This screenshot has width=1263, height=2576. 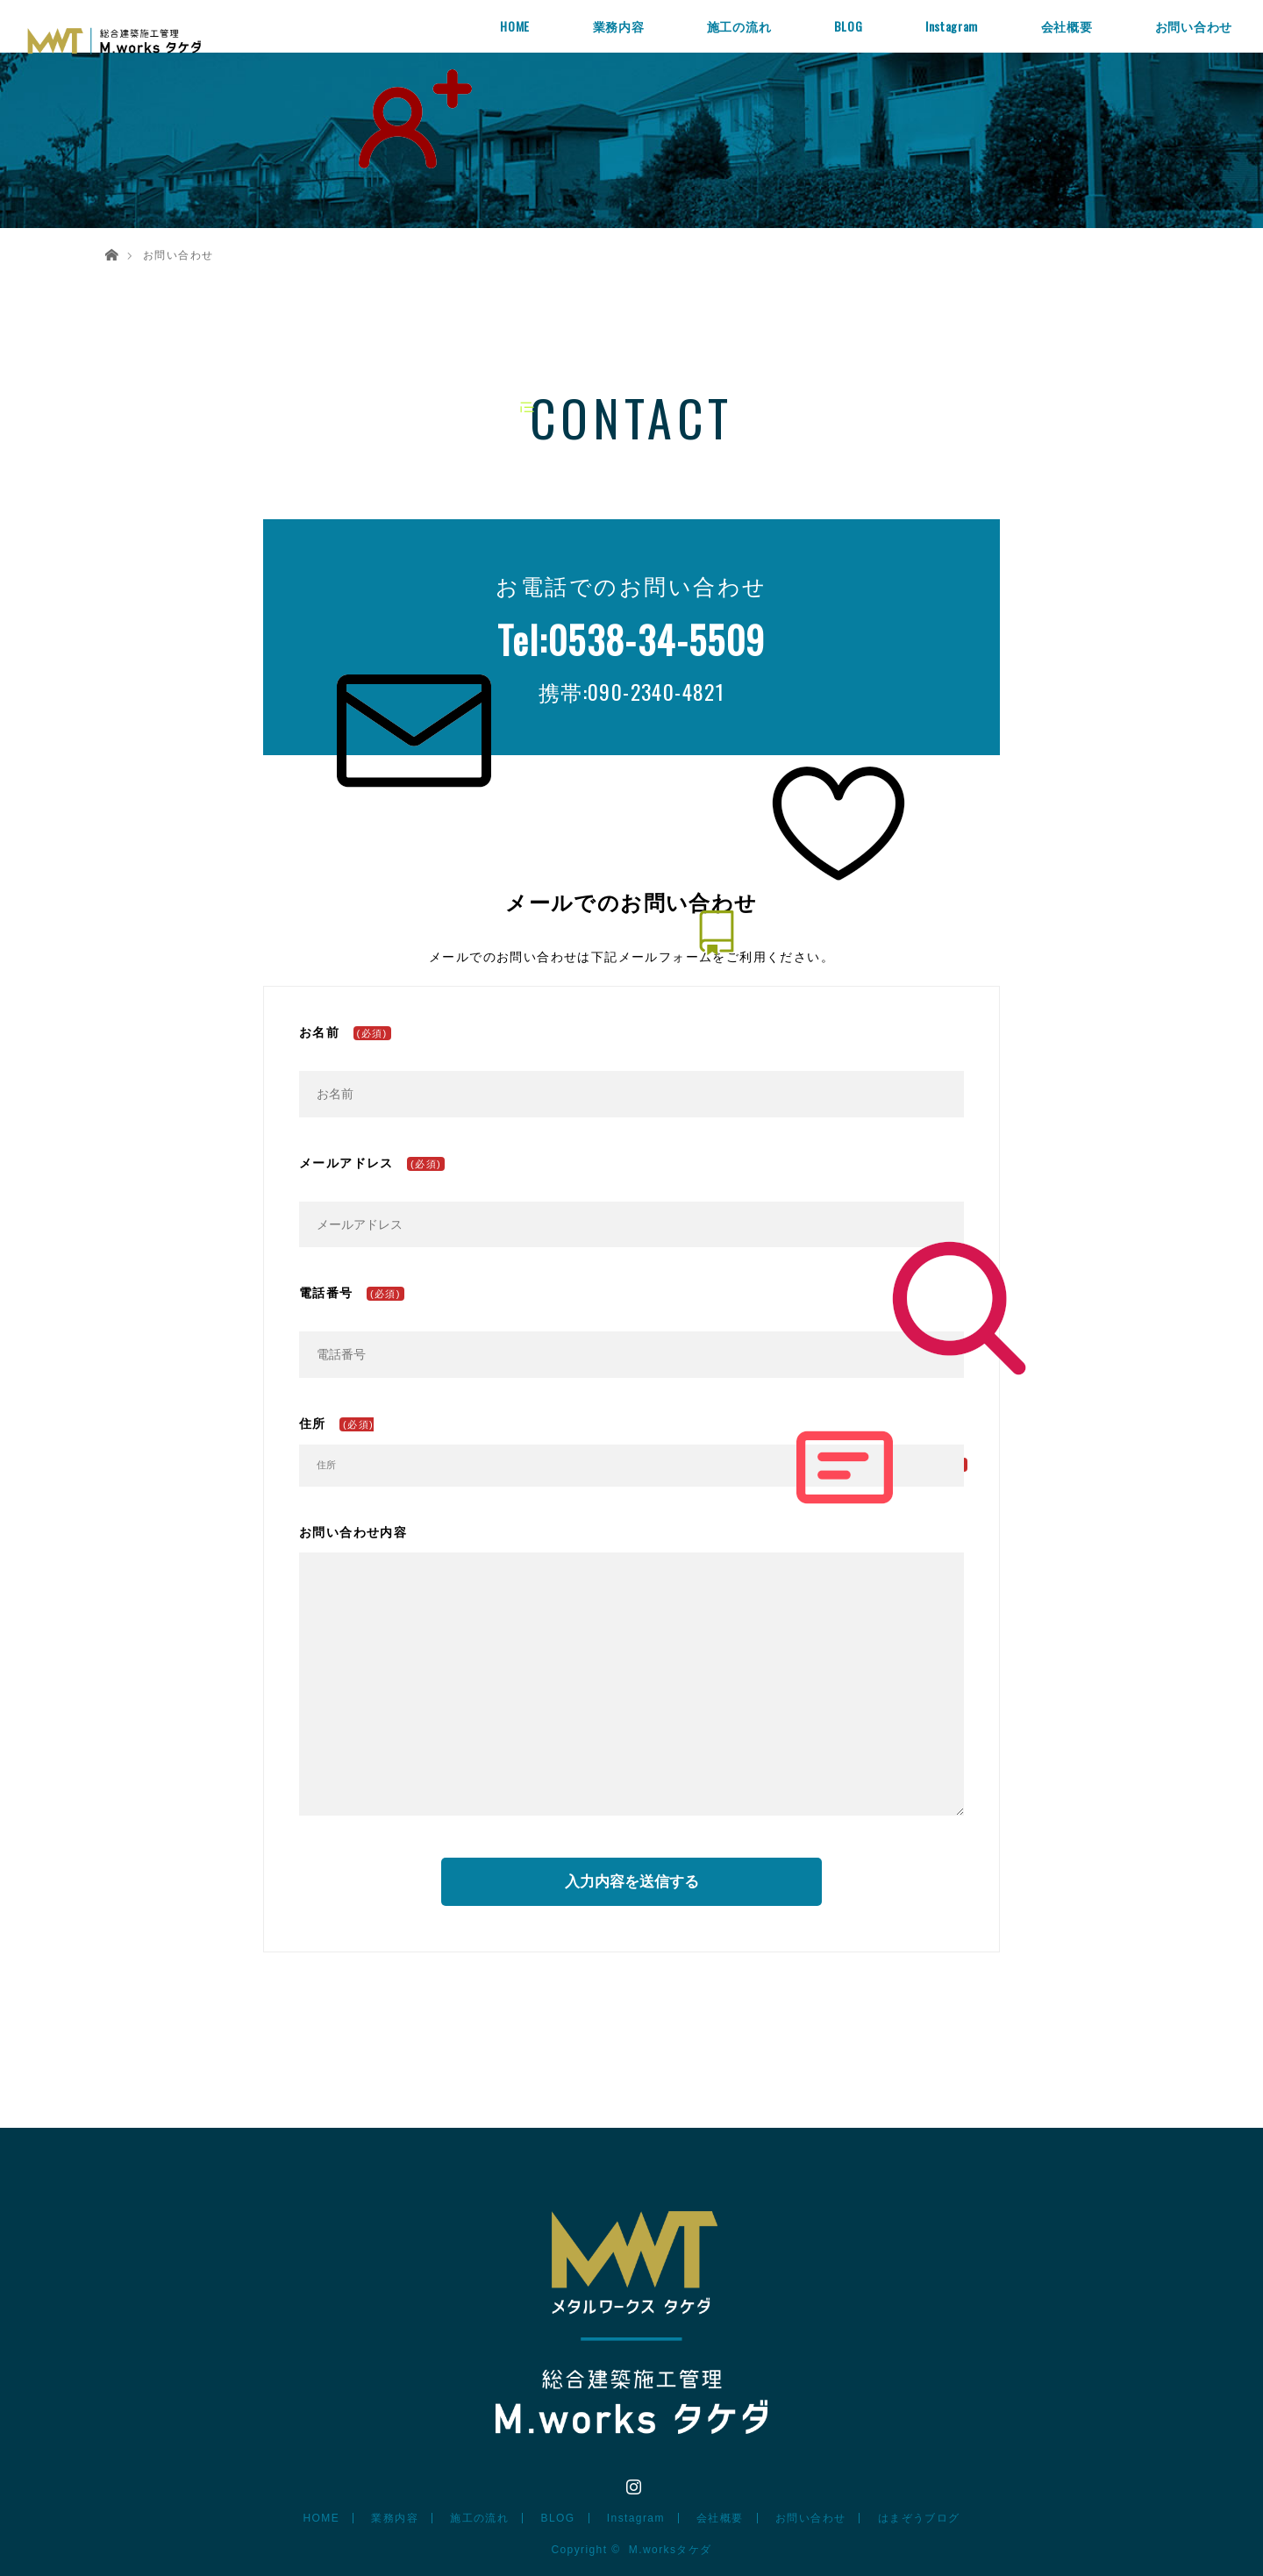 What do you see at coordinates (414, 732) in the screenshot?
I see `open your inbox` at bounding box center [414, 732].